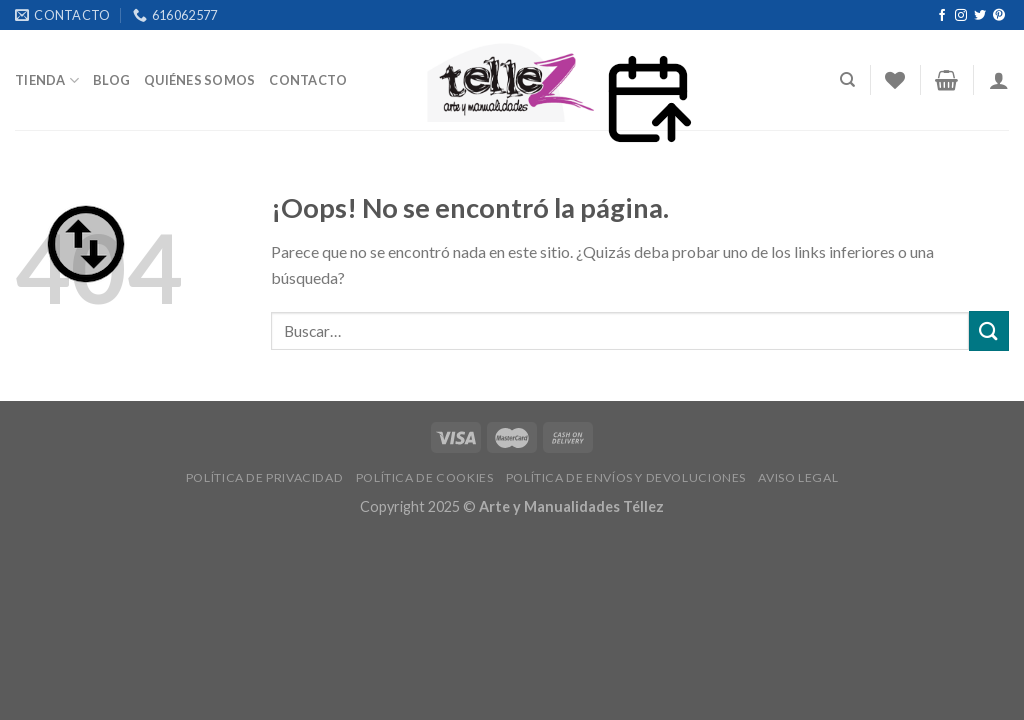 This screenshot has width=1024, height=720. I want to click on upload or export calendar event, so click(648, 99).